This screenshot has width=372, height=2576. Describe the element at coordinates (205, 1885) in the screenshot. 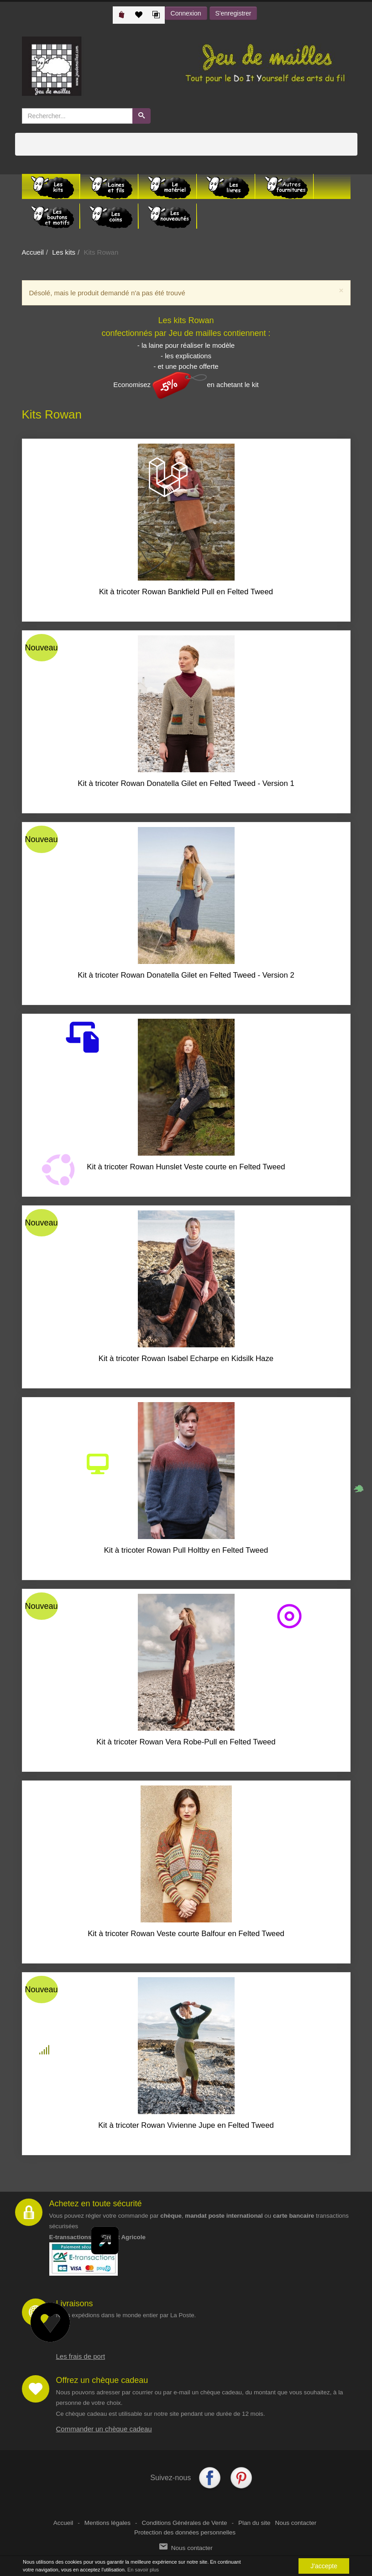

I see `open OBS Studio for streaming or recording` at that location.